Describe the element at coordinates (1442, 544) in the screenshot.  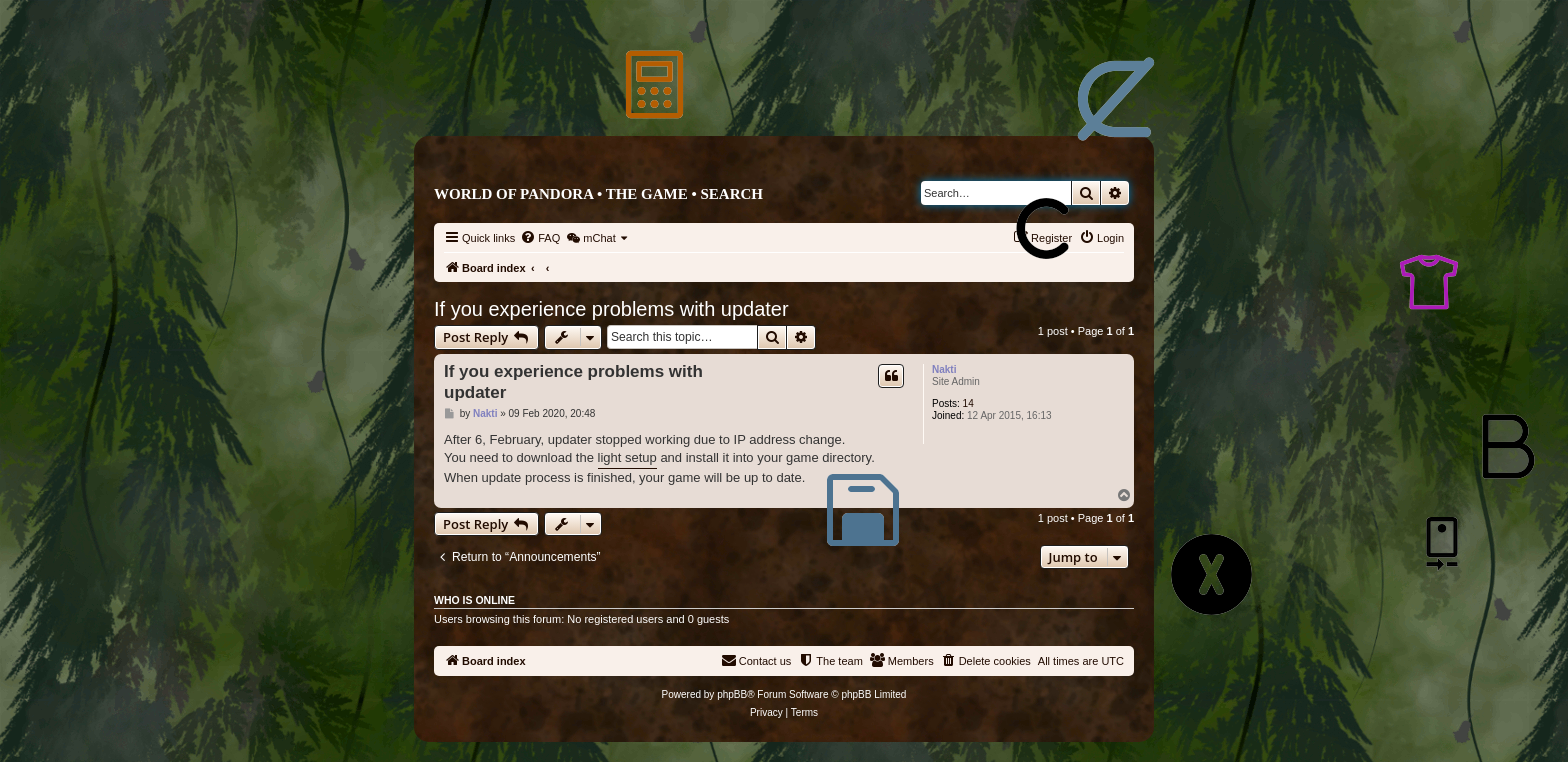
I see `switch to rear camera` at that location.